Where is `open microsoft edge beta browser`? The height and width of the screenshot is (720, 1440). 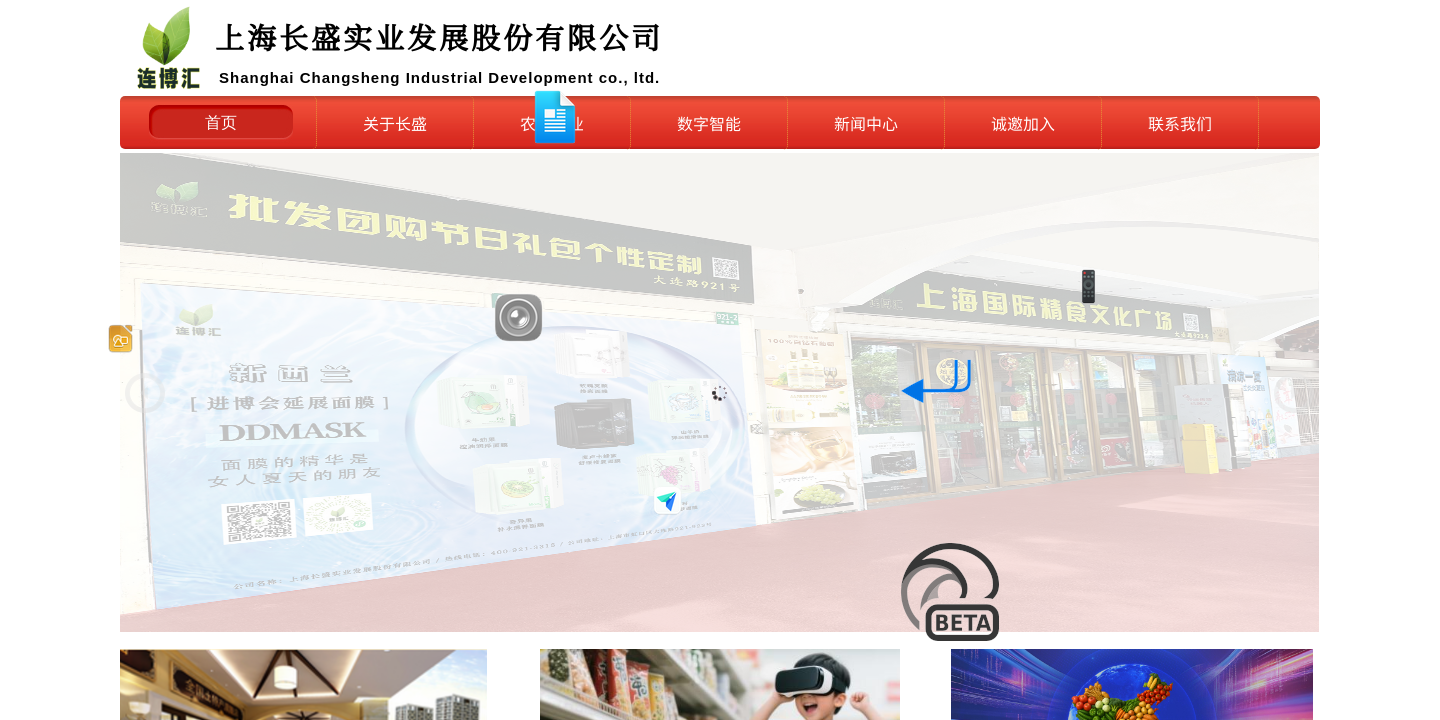
open microsoft edge beta browser is located at coordinates (950, 592).